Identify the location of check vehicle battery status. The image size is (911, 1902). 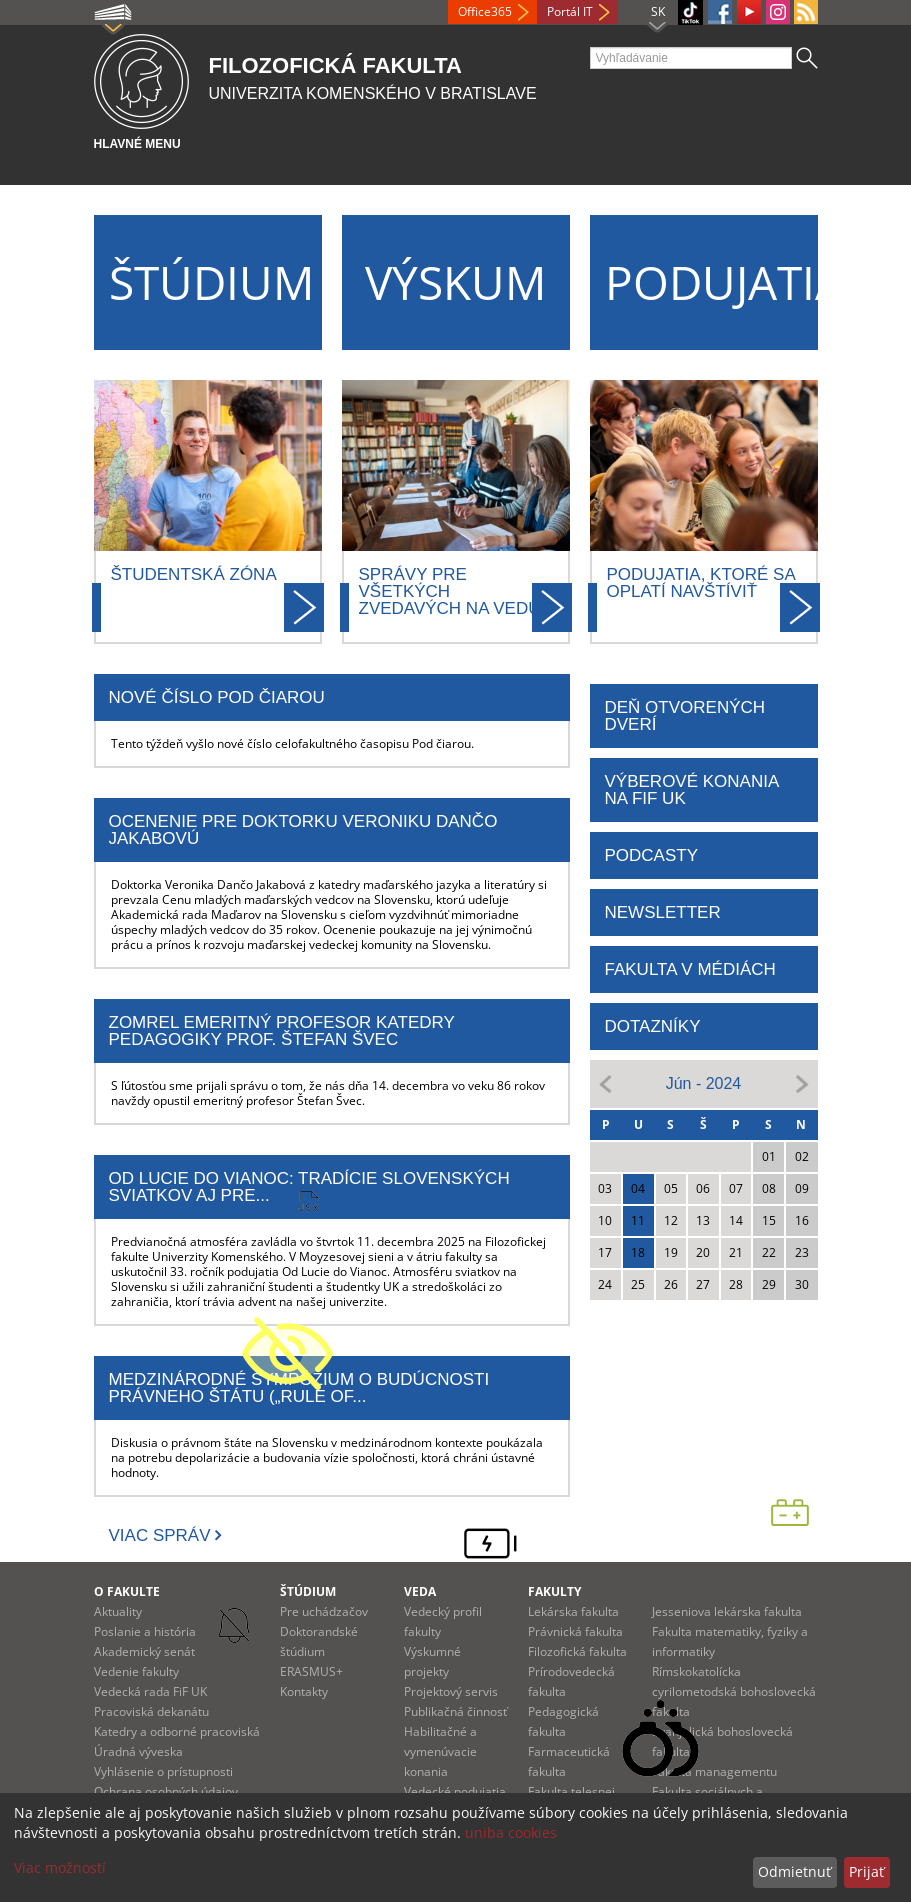
(790, 1514).